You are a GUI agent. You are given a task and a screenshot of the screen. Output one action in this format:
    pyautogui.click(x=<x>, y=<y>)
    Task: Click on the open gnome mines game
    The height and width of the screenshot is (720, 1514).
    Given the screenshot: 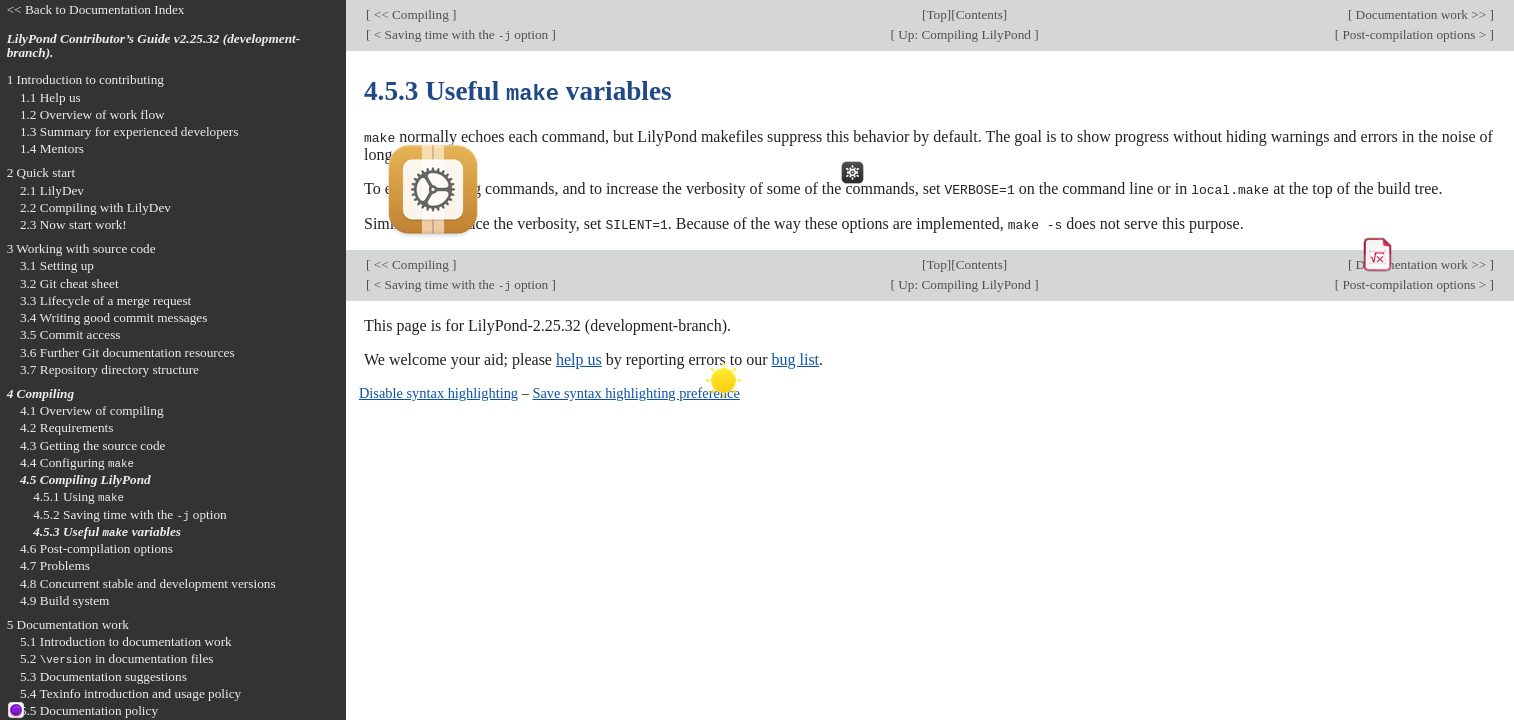 What is the action you would take?
    pyautogui.click(x=852, y=172)
    